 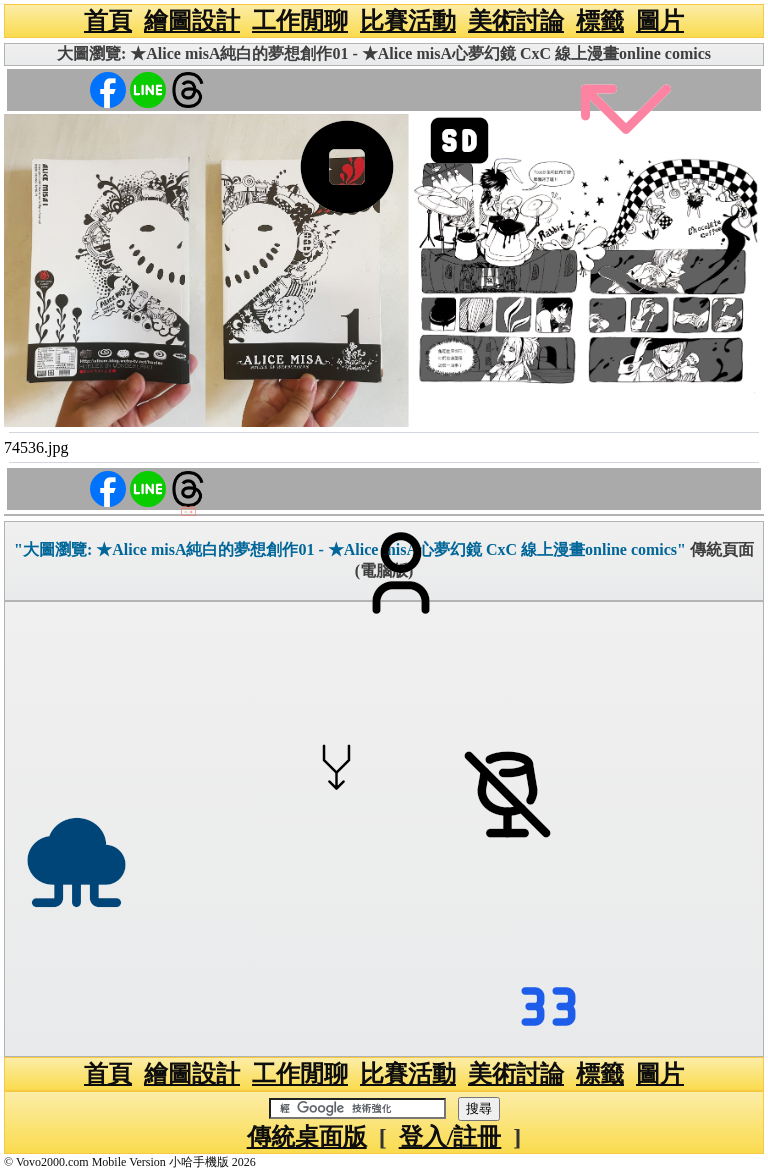 What do you see at coordinates (76, 862) in the screenshot?
I see `access cloud computing services` at bounding box center [76, 862].